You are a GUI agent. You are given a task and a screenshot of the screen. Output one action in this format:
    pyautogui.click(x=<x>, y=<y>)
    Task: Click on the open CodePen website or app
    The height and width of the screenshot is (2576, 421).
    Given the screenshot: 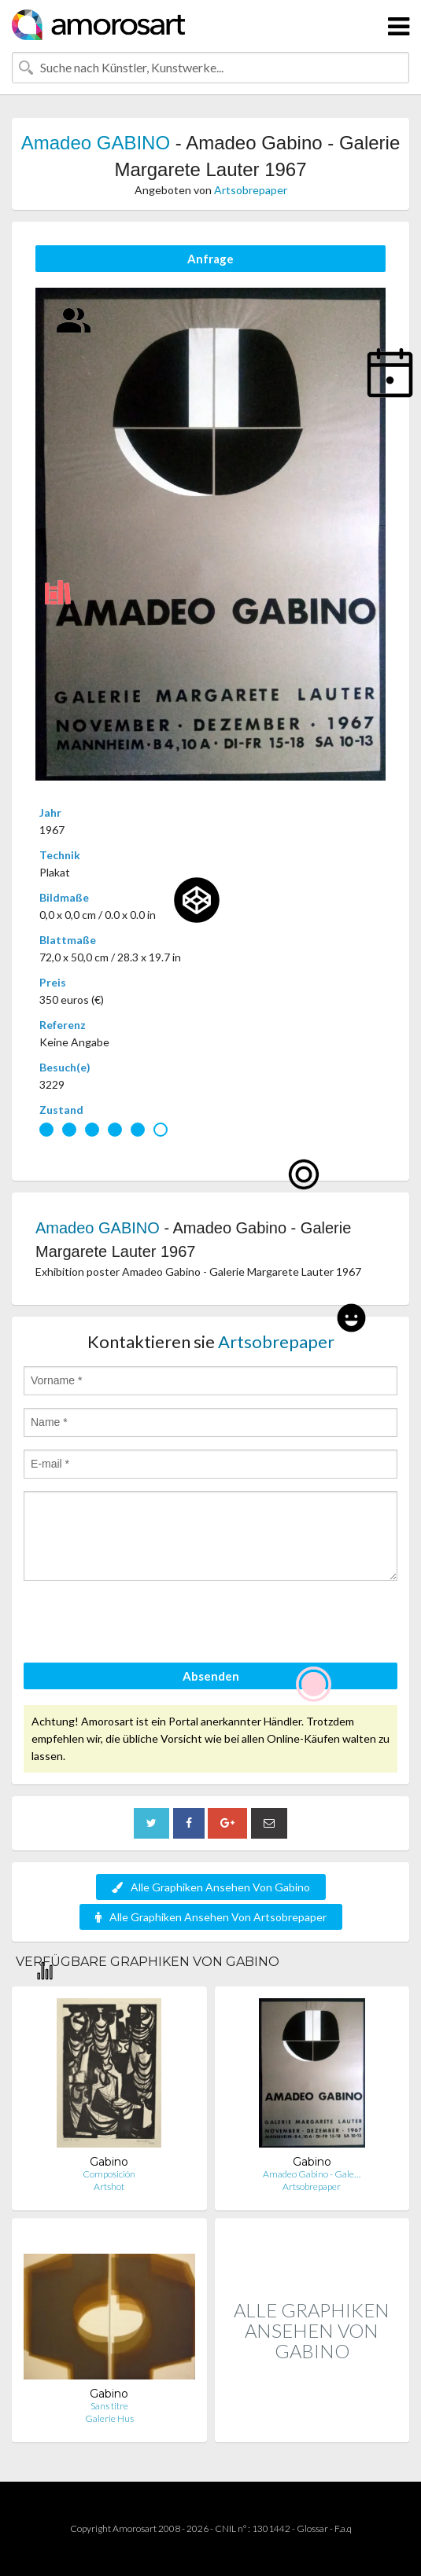 What is the action you would take?
    pyautogui.click(x=197, y=900)
    